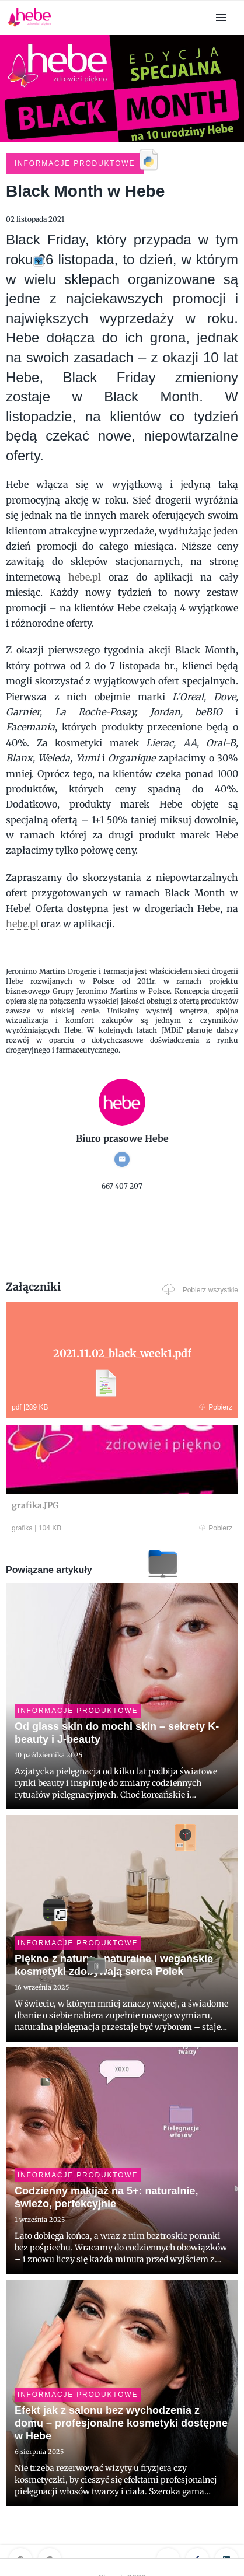 The image size is (244, 2576). What do you see at coordinates (96, 1965) in the screenshot?
I see `open templates folder` at bounding box center [96, 1965].